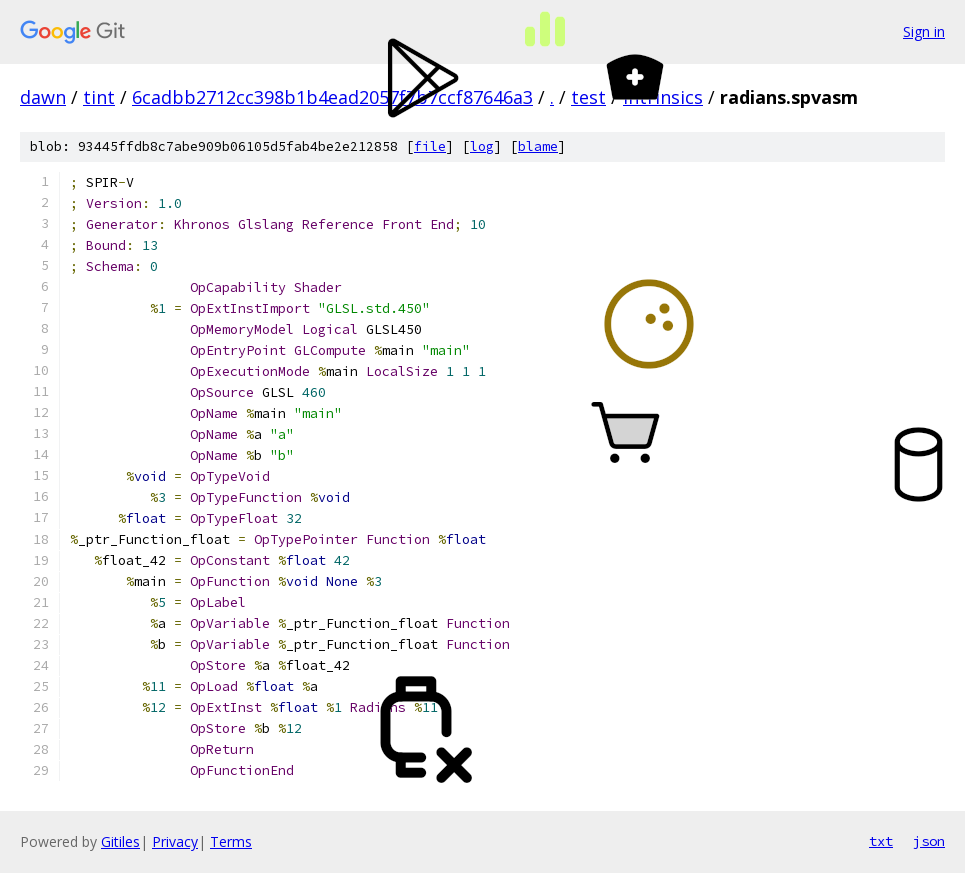 This screenshot has width=965, height=873. What do you see at coordinates (416, 78) in the screenshot?
I see `open google play store` at bounding box center [416, 78].